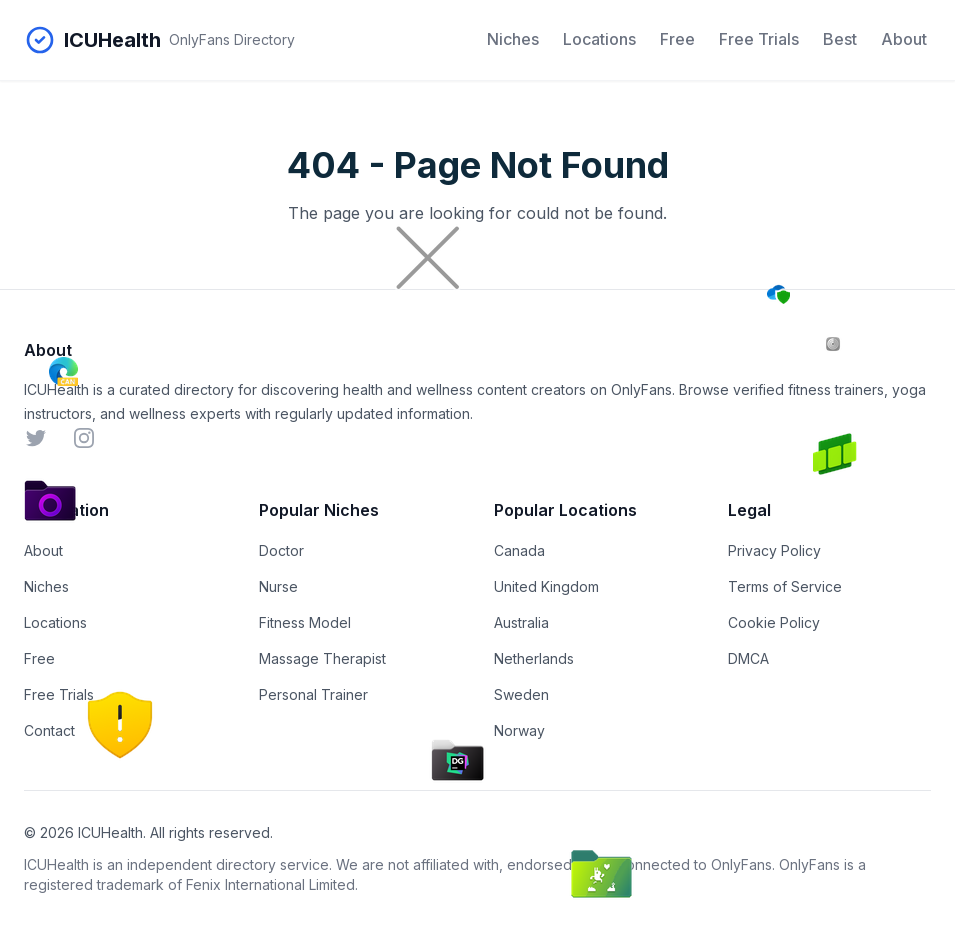  I want to click on open the Fitness app, so click(833, 344).